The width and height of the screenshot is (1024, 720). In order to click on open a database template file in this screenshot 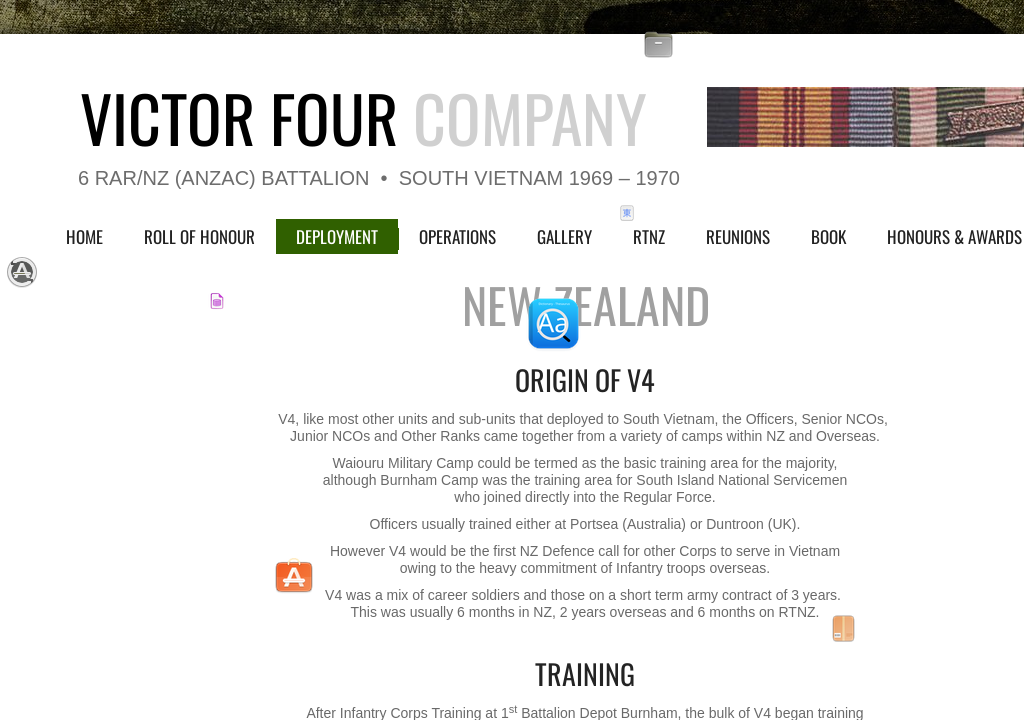, I will do `click(217, 301)`.